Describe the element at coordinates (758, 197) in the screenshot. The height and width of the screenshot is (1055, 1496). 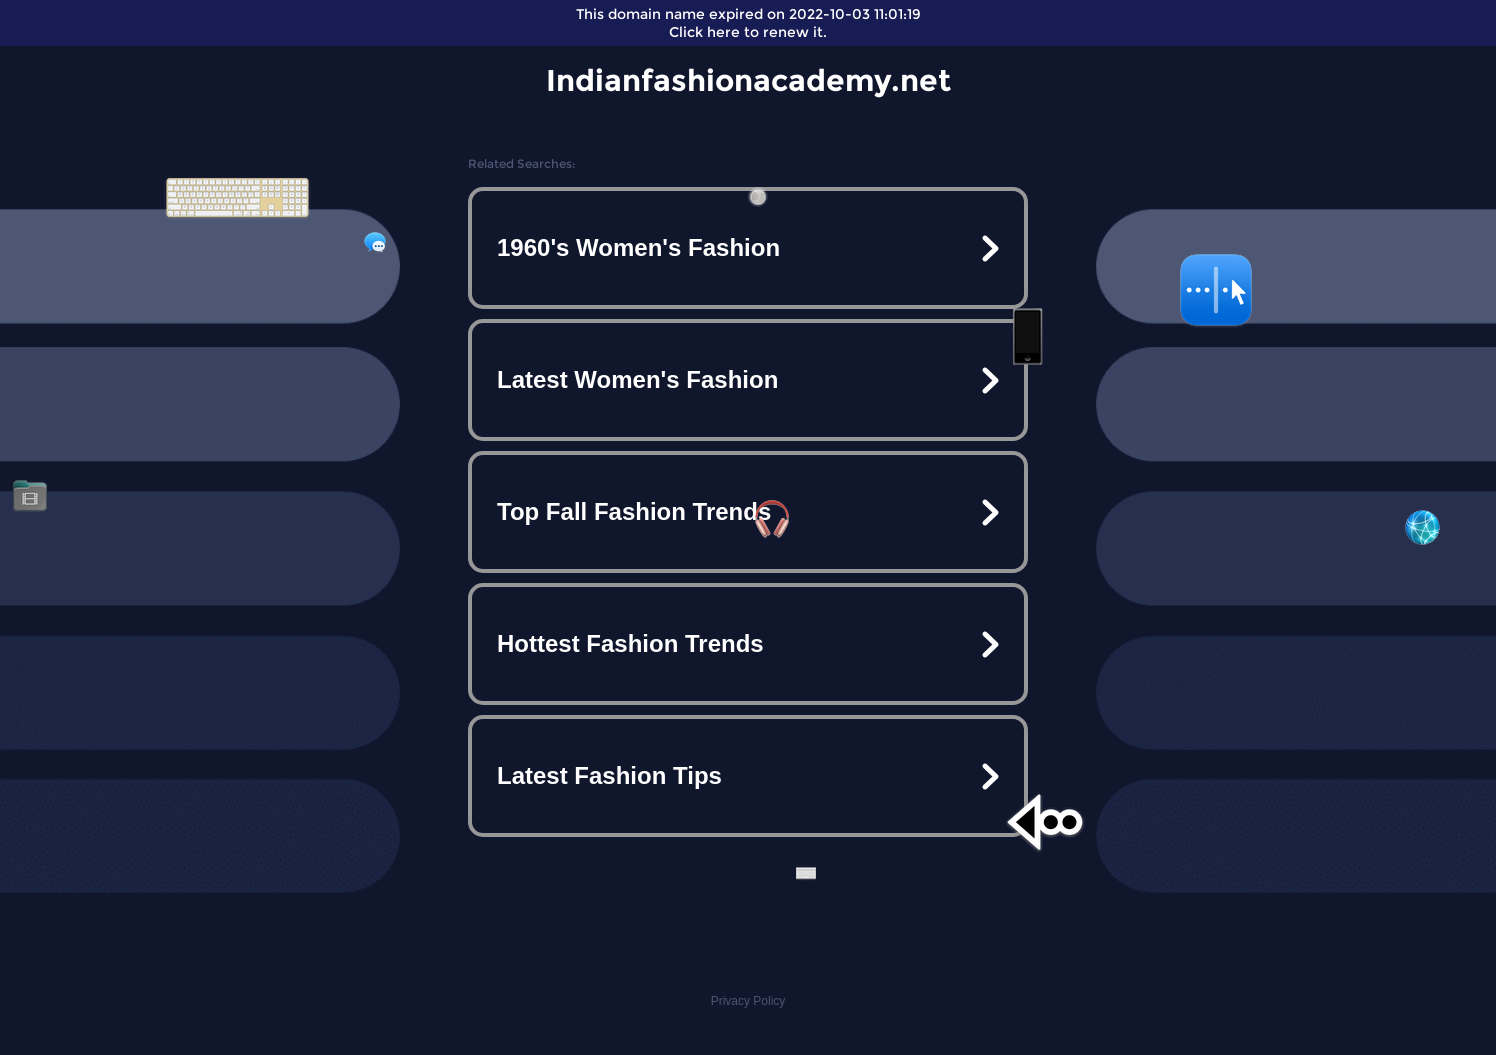
I see `indicates clear weather conditions at night` at that location.